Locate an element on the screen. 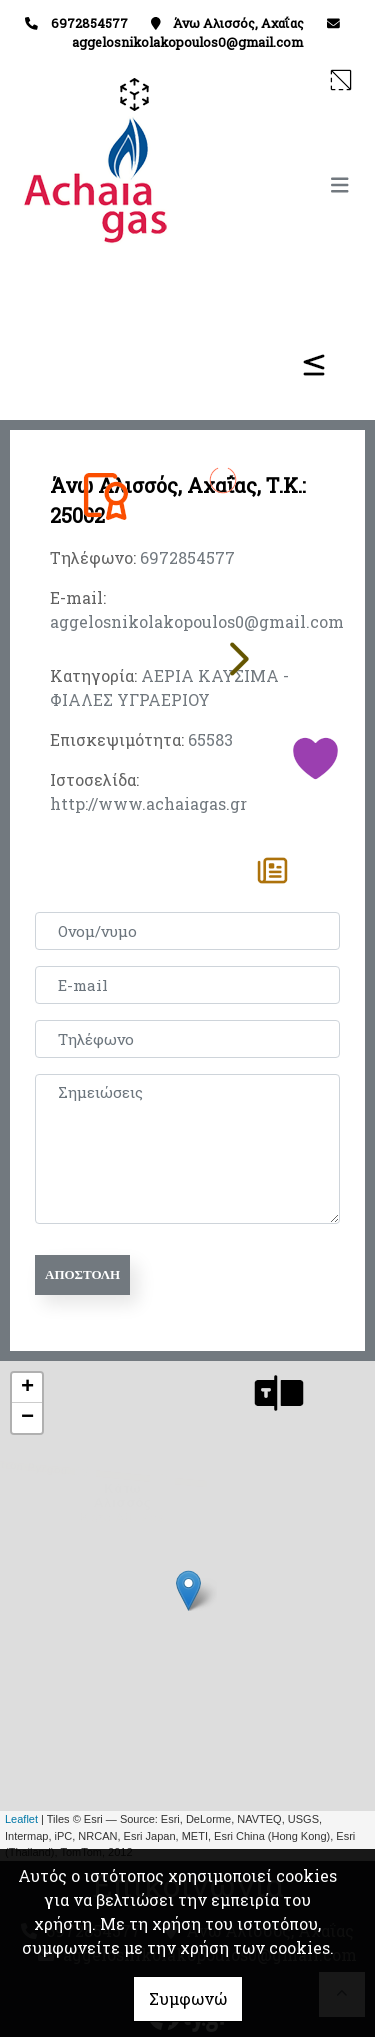  less than or equal to comparison operator is located at coordinates (314, 365).